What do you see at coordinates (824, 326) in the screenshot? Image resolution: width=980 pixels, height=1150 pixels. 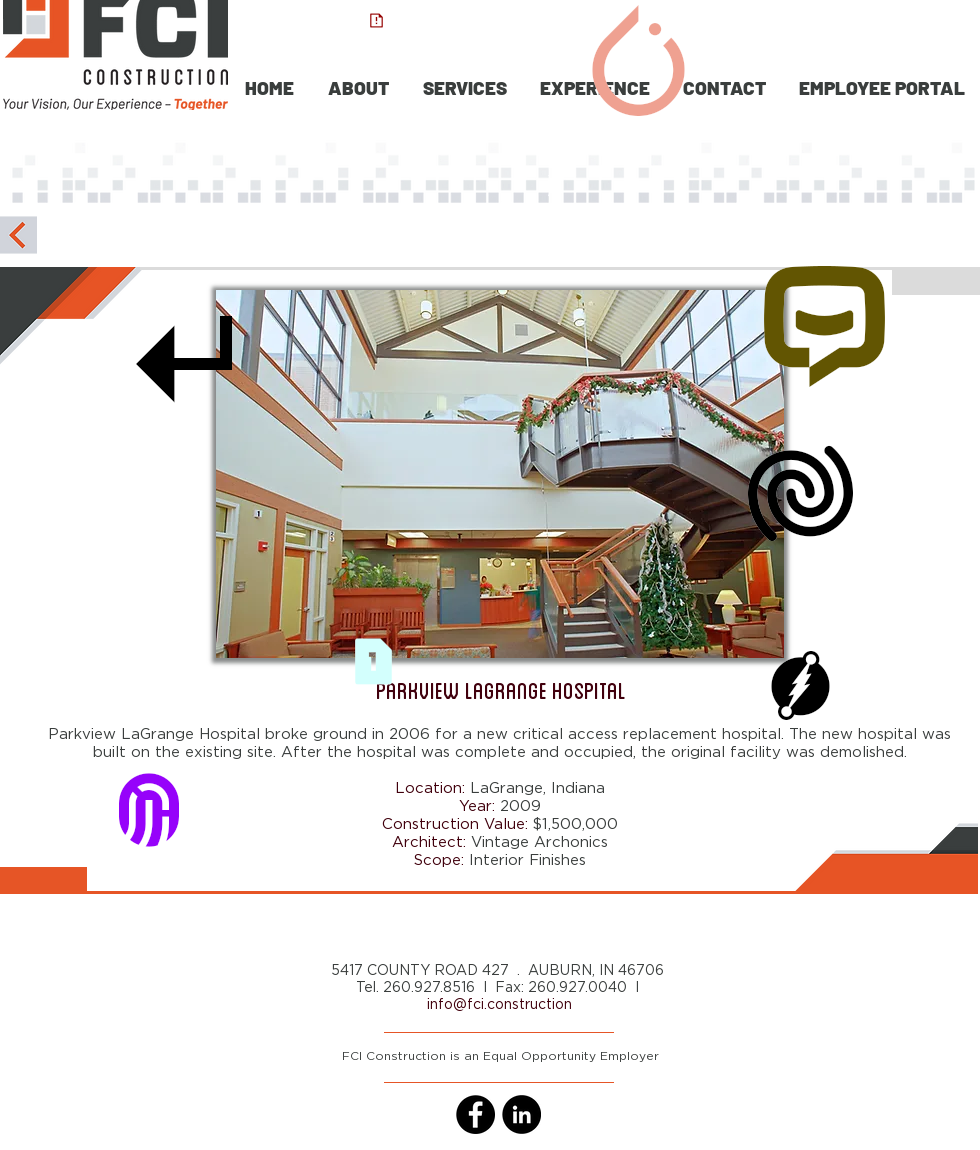 I see `open chatbot assistant` at bounding box center [824, 326].